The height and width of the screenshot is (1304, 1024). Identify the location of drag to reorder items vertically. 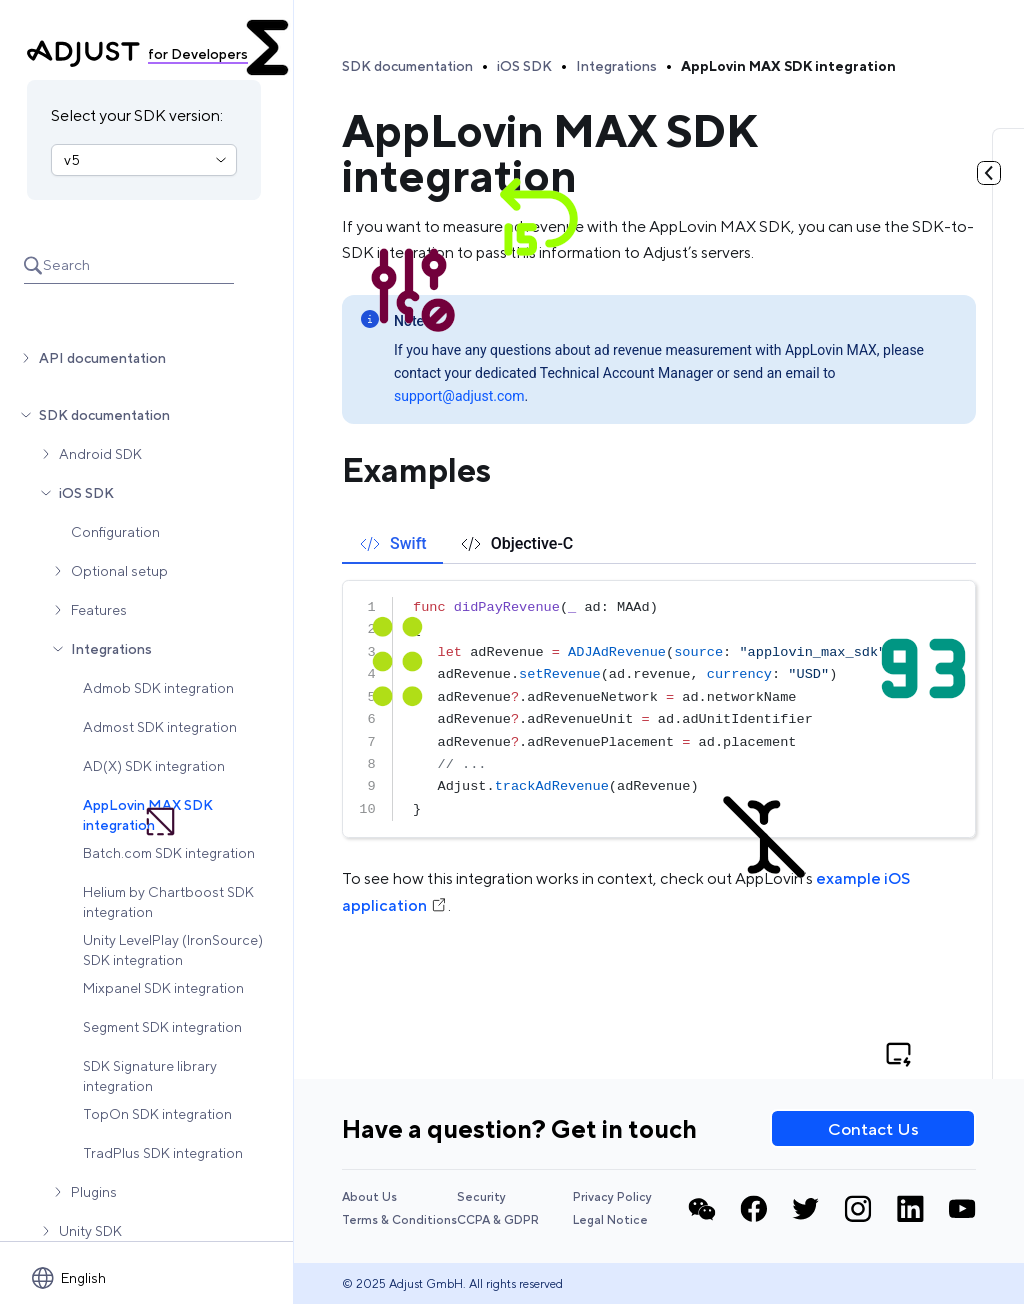
(397, 661).